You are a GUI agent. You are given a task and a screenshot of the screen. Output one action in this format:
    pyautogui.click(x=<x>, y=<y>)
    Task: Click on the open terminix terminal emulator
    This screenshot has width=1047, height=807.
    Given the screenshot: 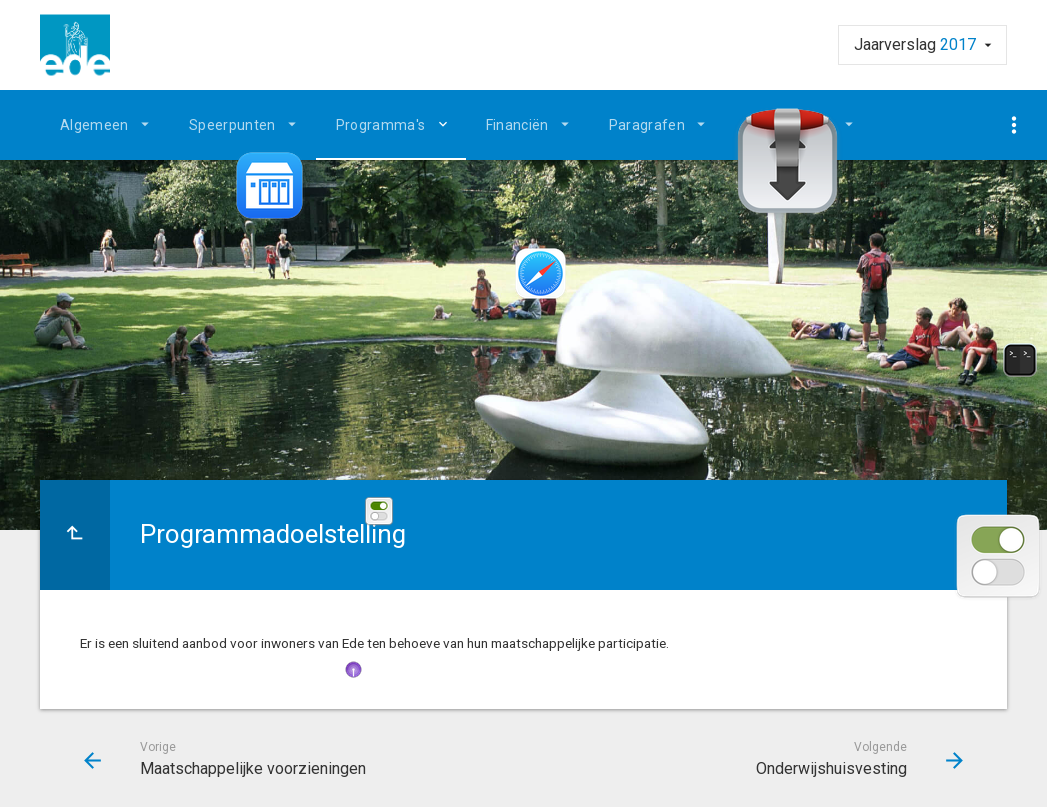 What is the action you would take?
    pyautogui.click(x=1020, y=360)
    